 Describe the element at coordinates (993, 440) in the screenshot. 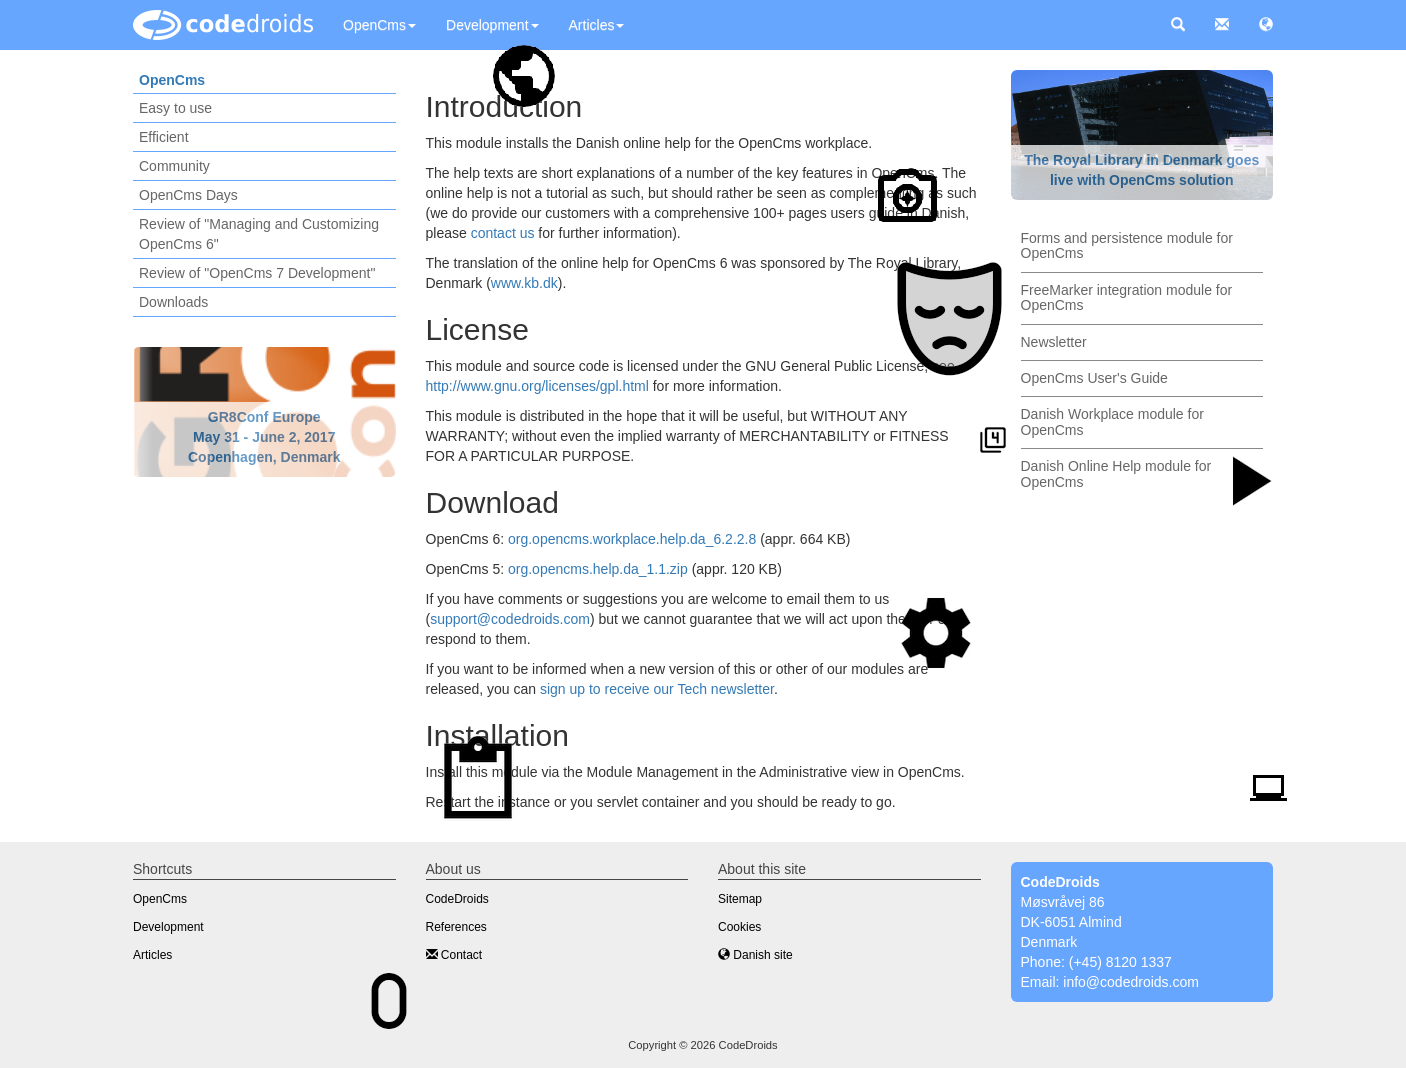

I see `indicates 4 stacked layers or images` at that location.